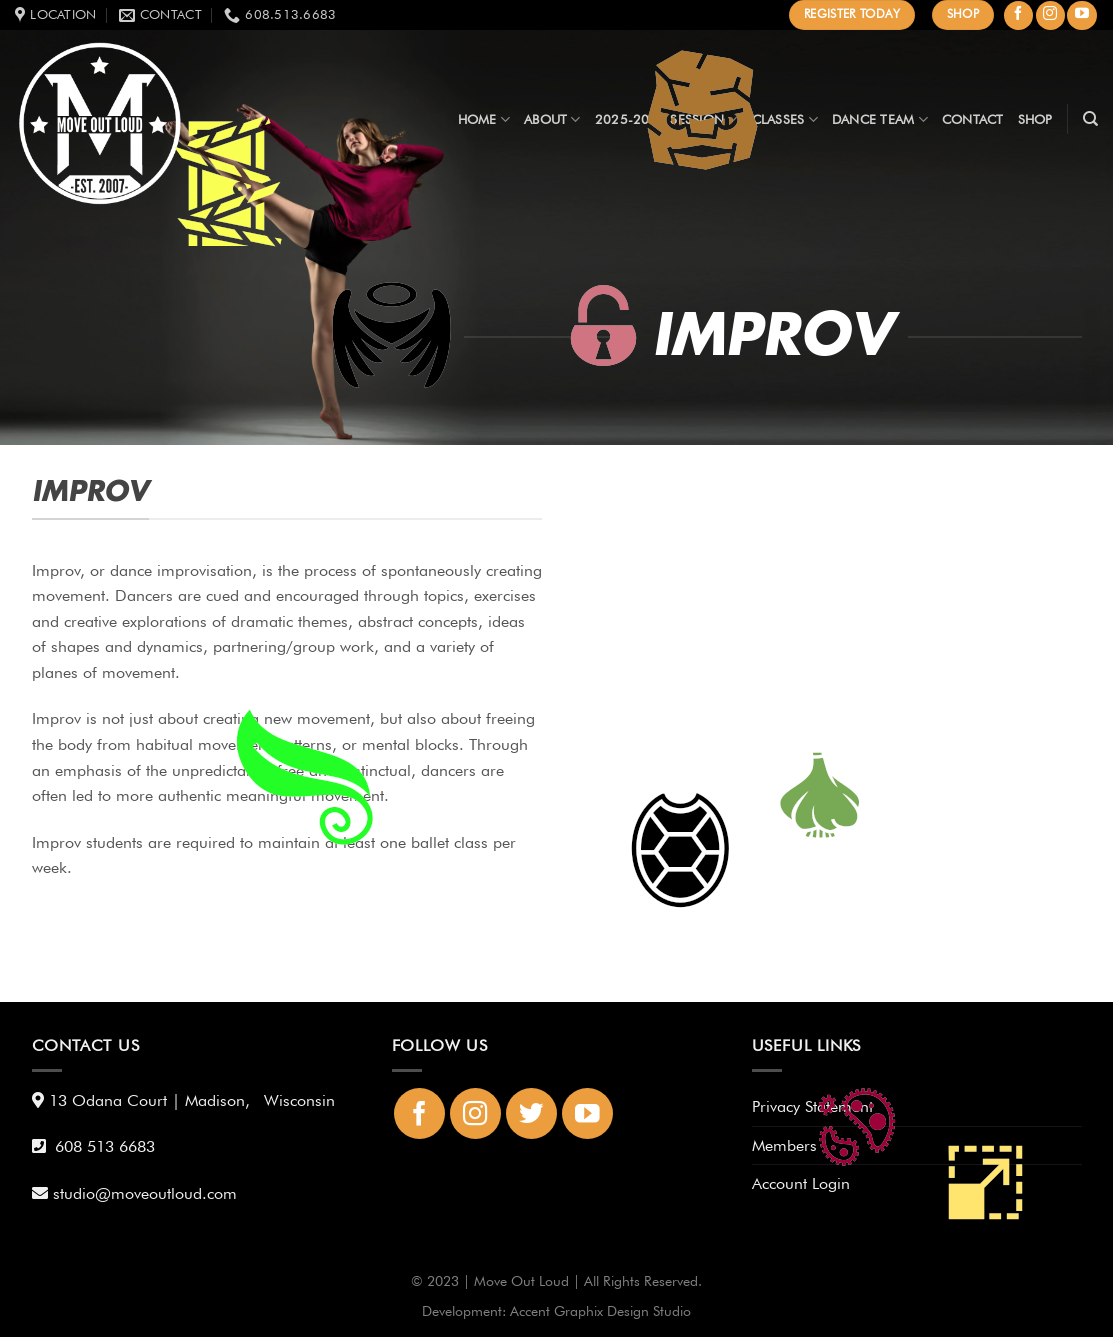 This screenshot has width=1113, height=1337. Describe the element at coordinates (679, 850) in the screenshot. I see `equip turtle shell armor or shield` at that location.